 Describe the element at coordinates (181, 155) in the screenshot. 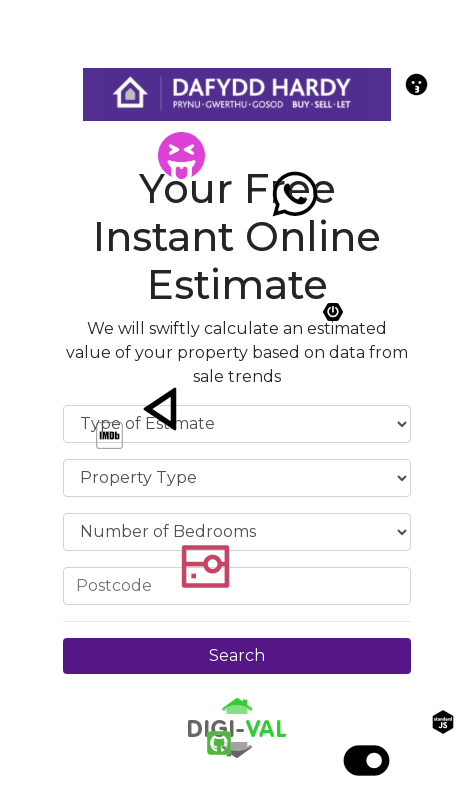

I see `react with a laughing face emoji` at that location.